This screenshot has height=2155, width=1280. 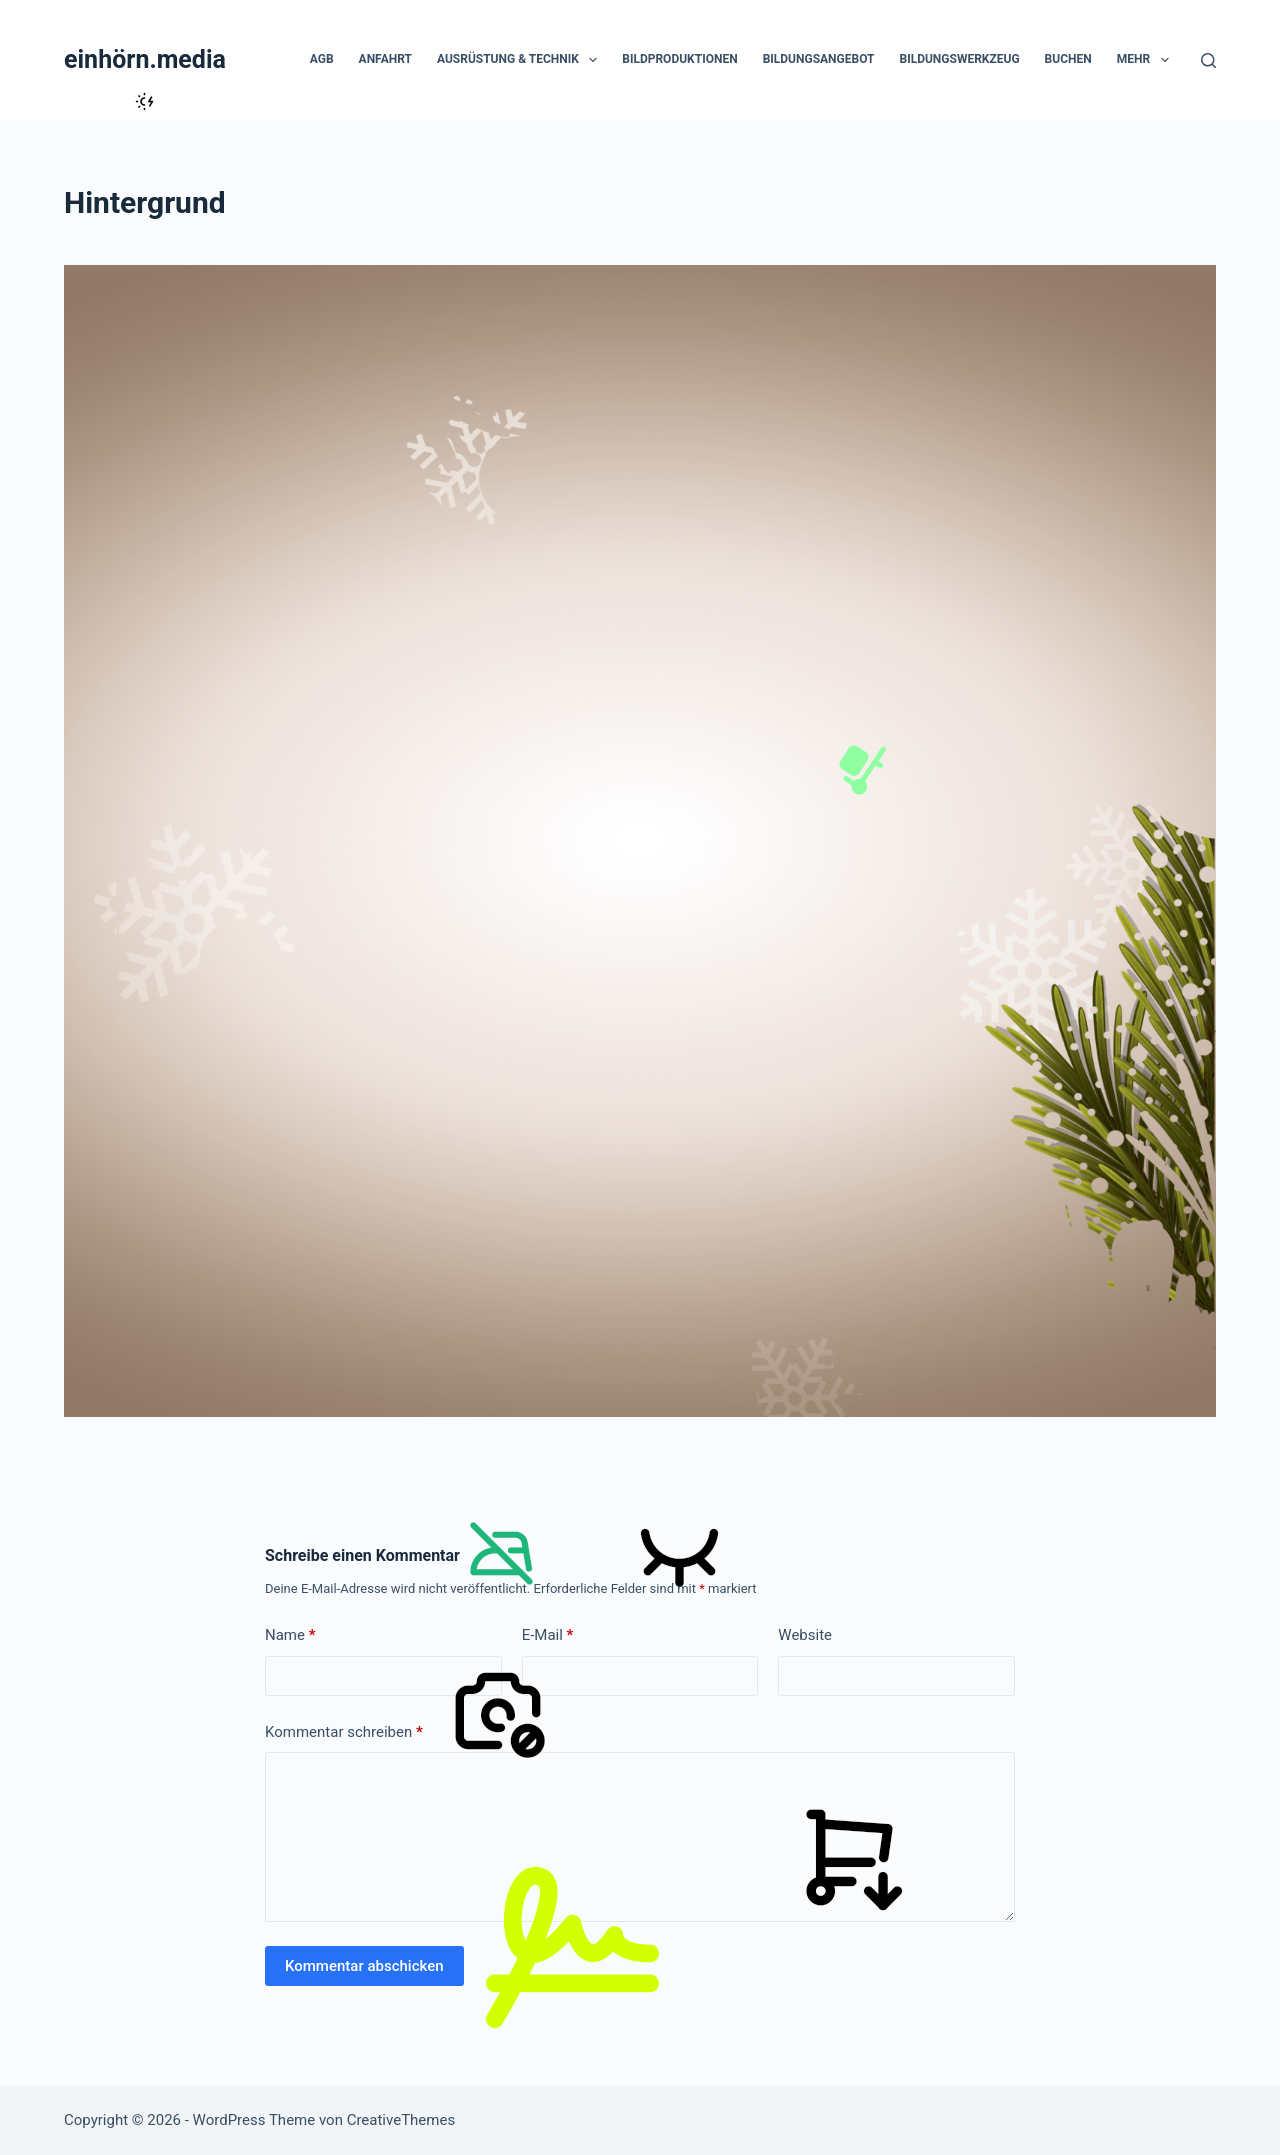 What do you see at coordinates (679, 1552) in the screenshot?
I see `hide password or sensitive content` at bounding box center [679, 1552].